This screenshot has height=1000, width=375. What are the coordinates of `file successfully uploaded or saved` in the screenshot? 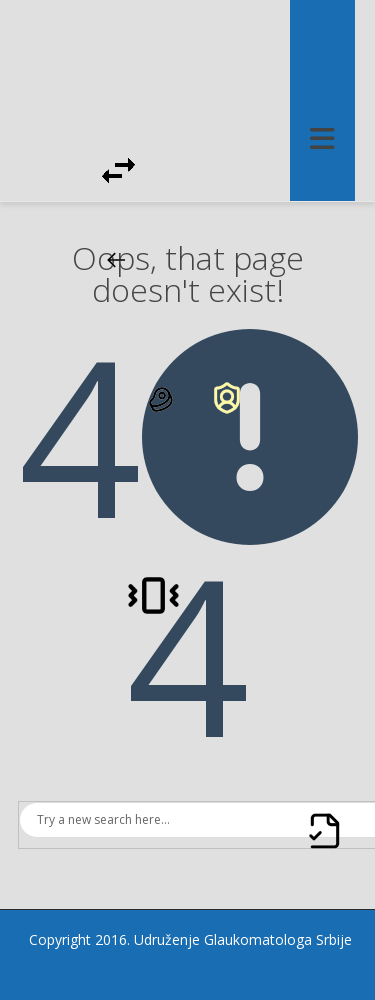 It's located at (325, 831).